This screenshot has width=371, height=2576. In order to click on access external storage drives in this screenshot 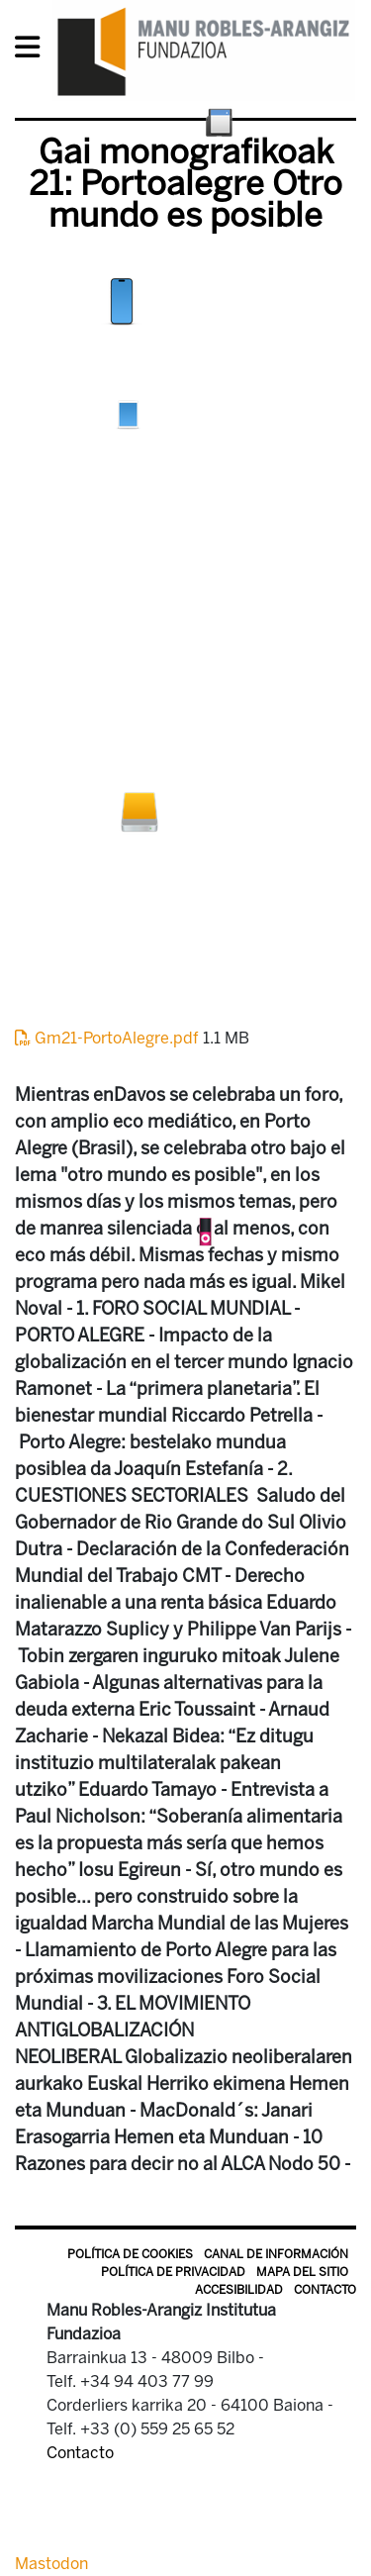, I will do `click(139, 813)`.